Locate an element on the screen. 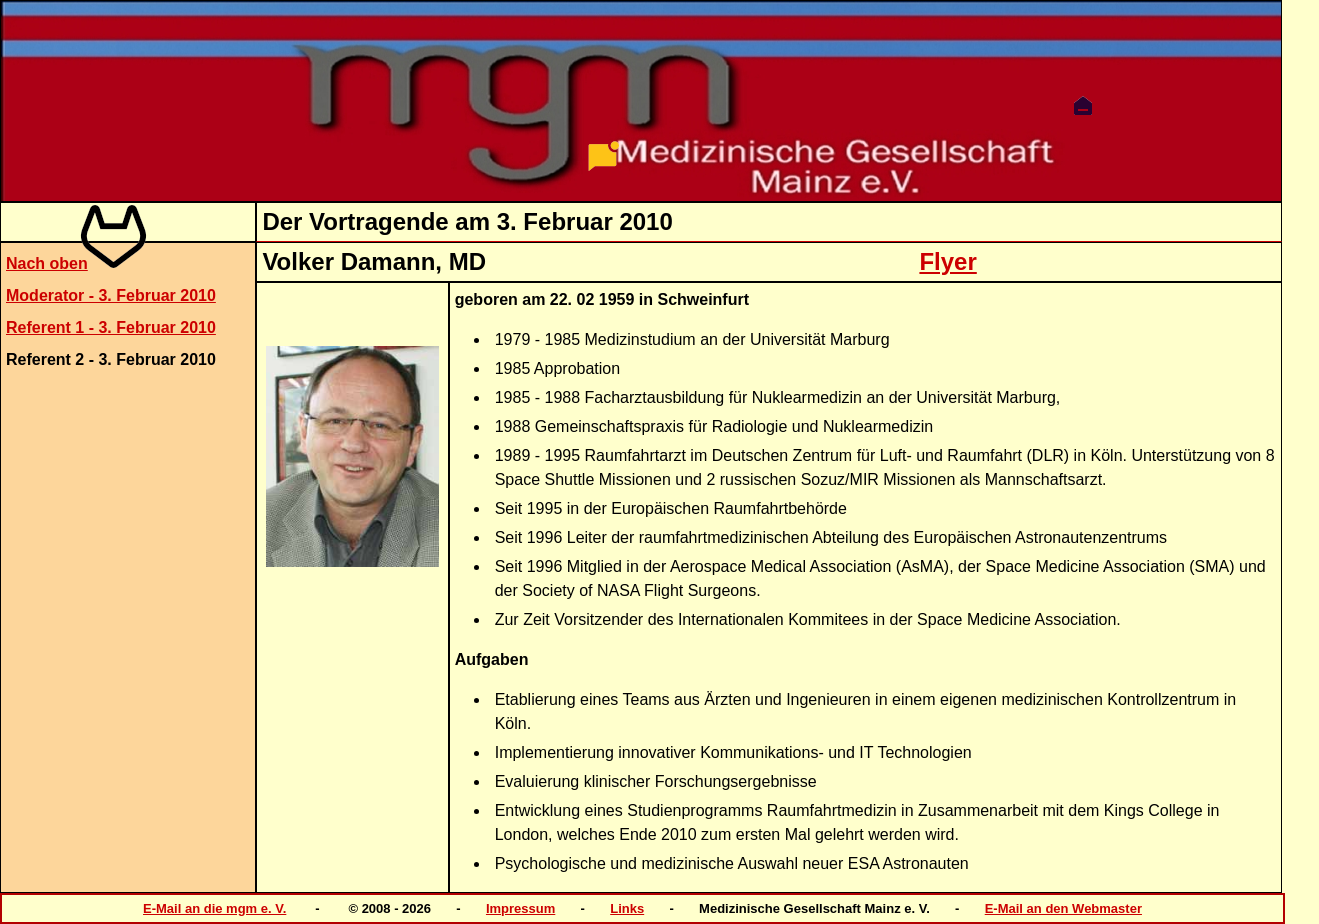 The width and height of the screenshot is (1319, 924). indicates unread messages in chat is located at coordinates (602, 156).